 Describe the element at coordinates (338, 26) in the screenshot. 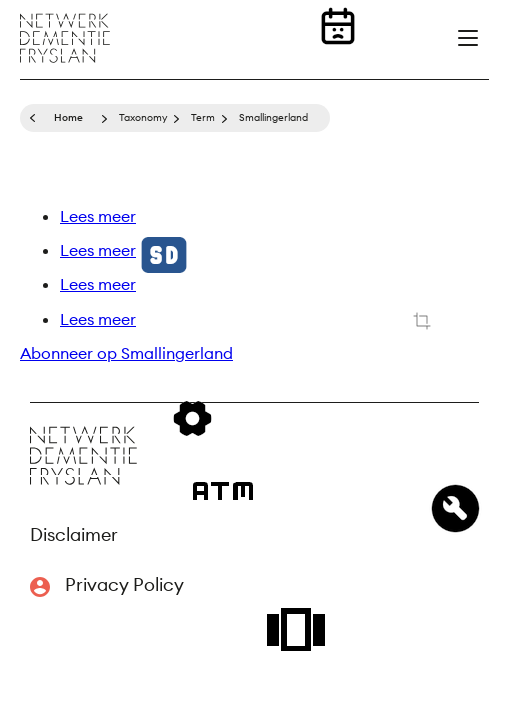

I see `no events scheduled for this date` at that location.